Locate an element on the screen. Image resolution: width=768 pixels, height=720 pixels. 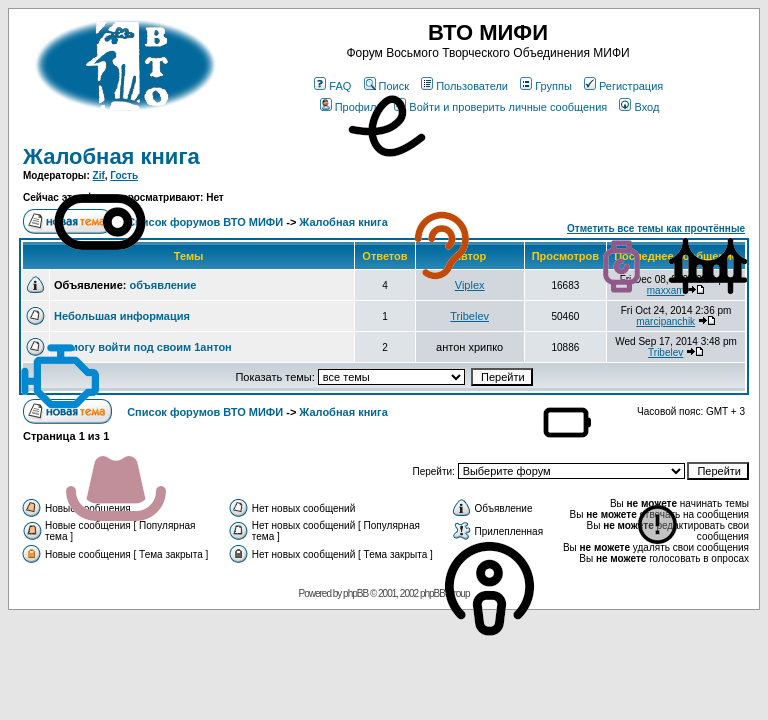
open apple podcasts app is located at coordinates (489, 586).